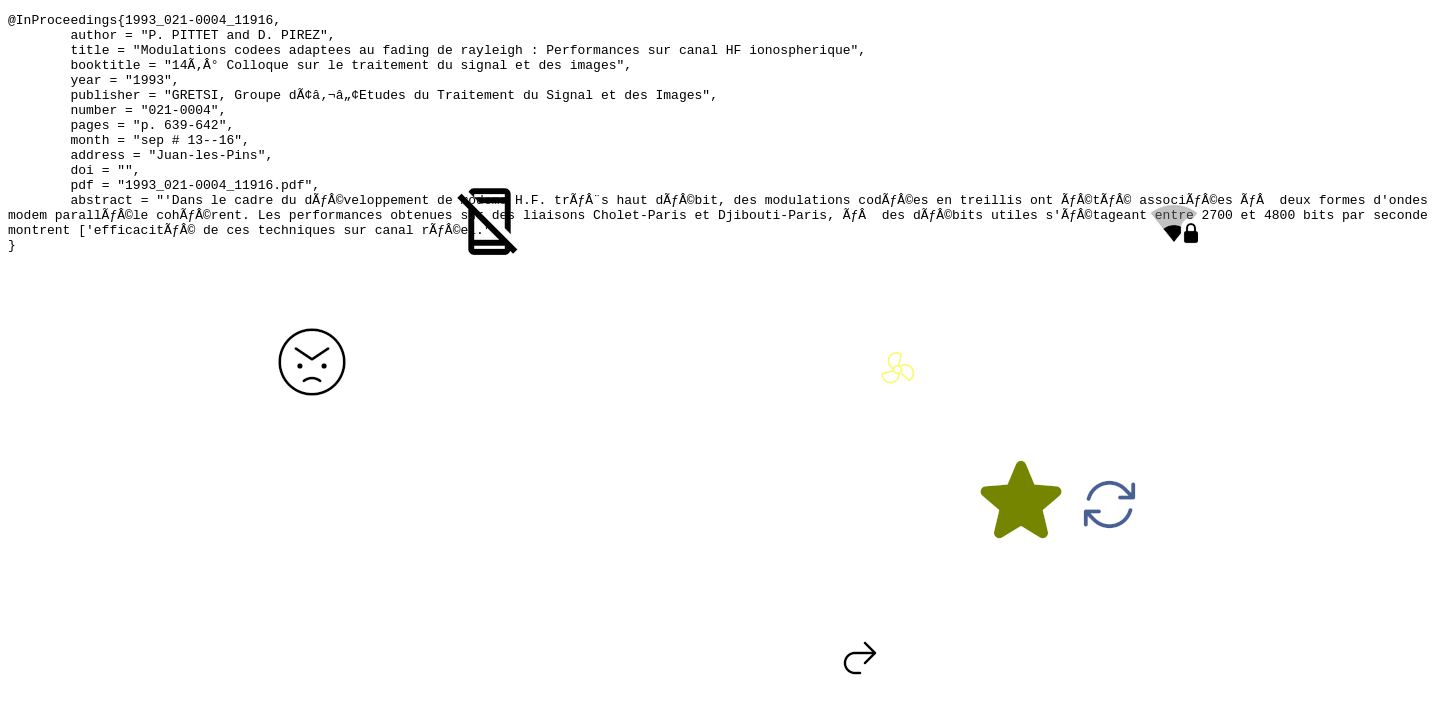 The height and width of the screenshot is (720, 1440). What do you see at coordinates (897, 369) in the screenshot?
I see `adjust fan or ventilation settings` at bounding box center [897, 369].